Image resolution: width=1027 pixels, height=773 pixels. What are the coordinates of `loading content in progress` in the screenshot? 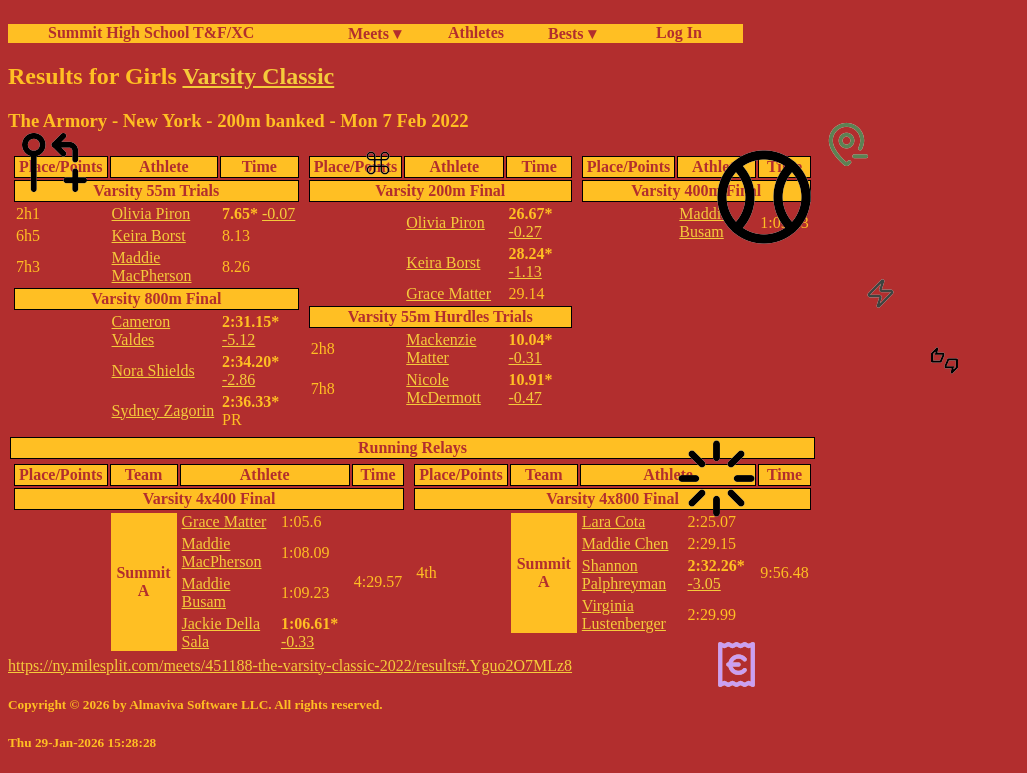 It's located at (716, 478).